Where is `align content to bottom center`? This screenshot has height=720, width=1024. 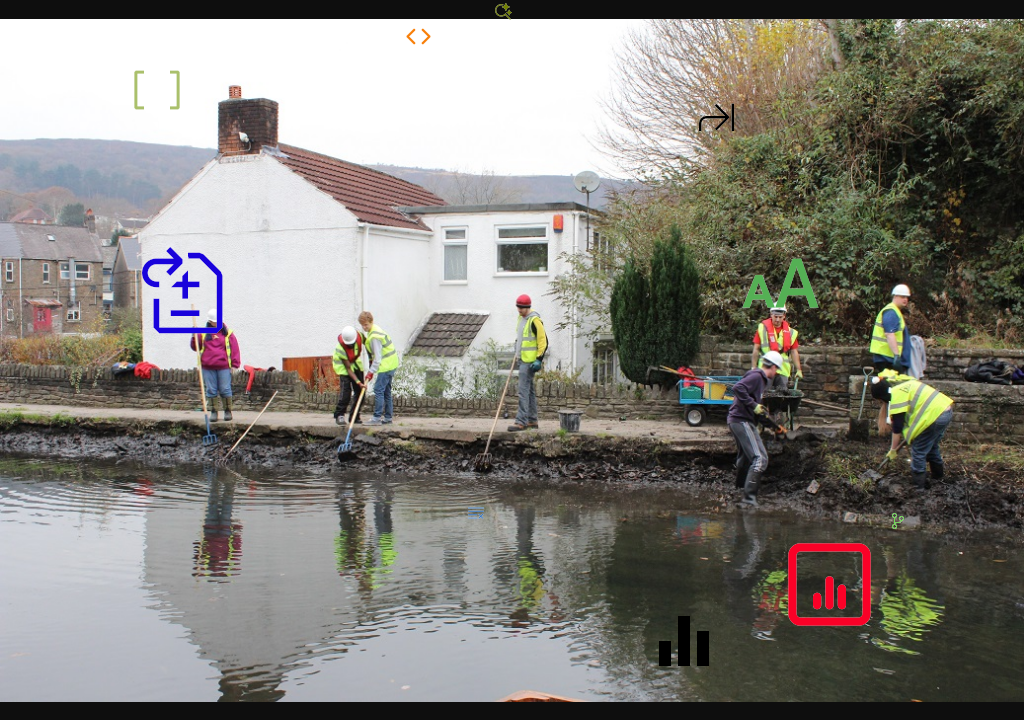 align content to bottom center is located at coordinates (829, 584).